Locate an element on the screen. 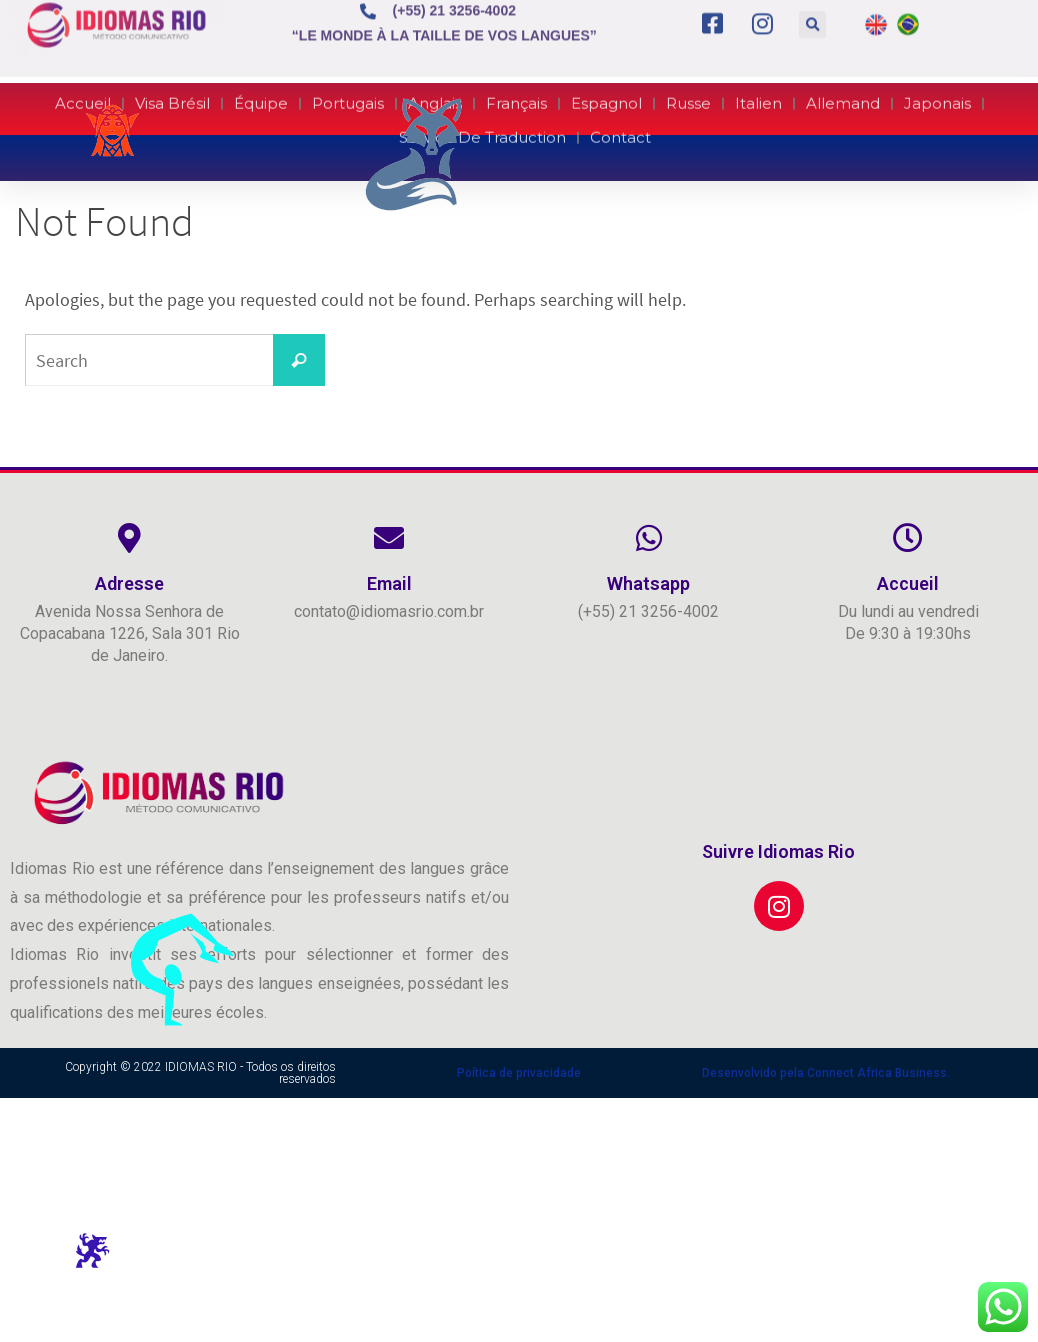 This screenshot has width=1038, height=1342. indicates flexibility or acrobatics skill is located at coordinates (182, 969).